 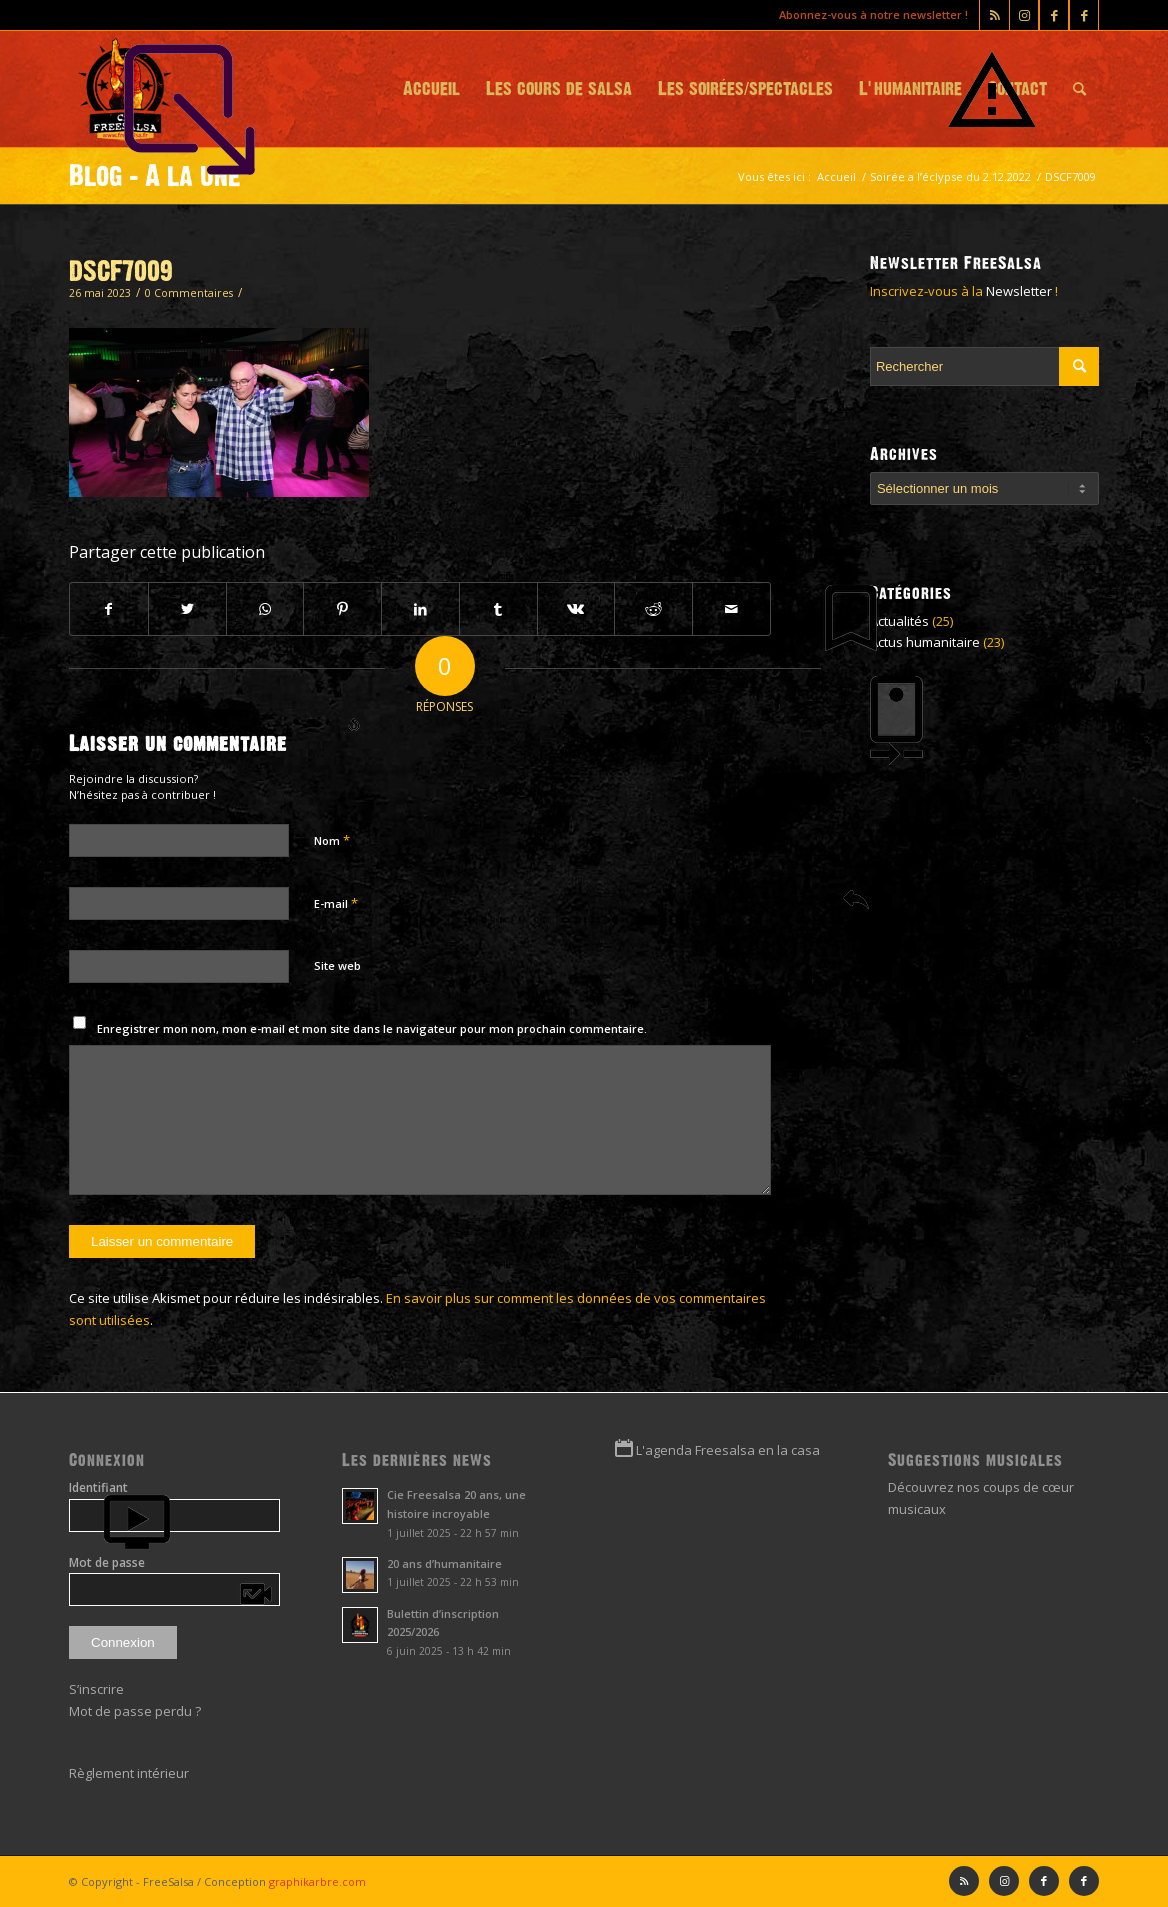 What do you see at coordinates (851, 618) in the screenshot?
I see `save this item for later` at bounding box center [851, 618].